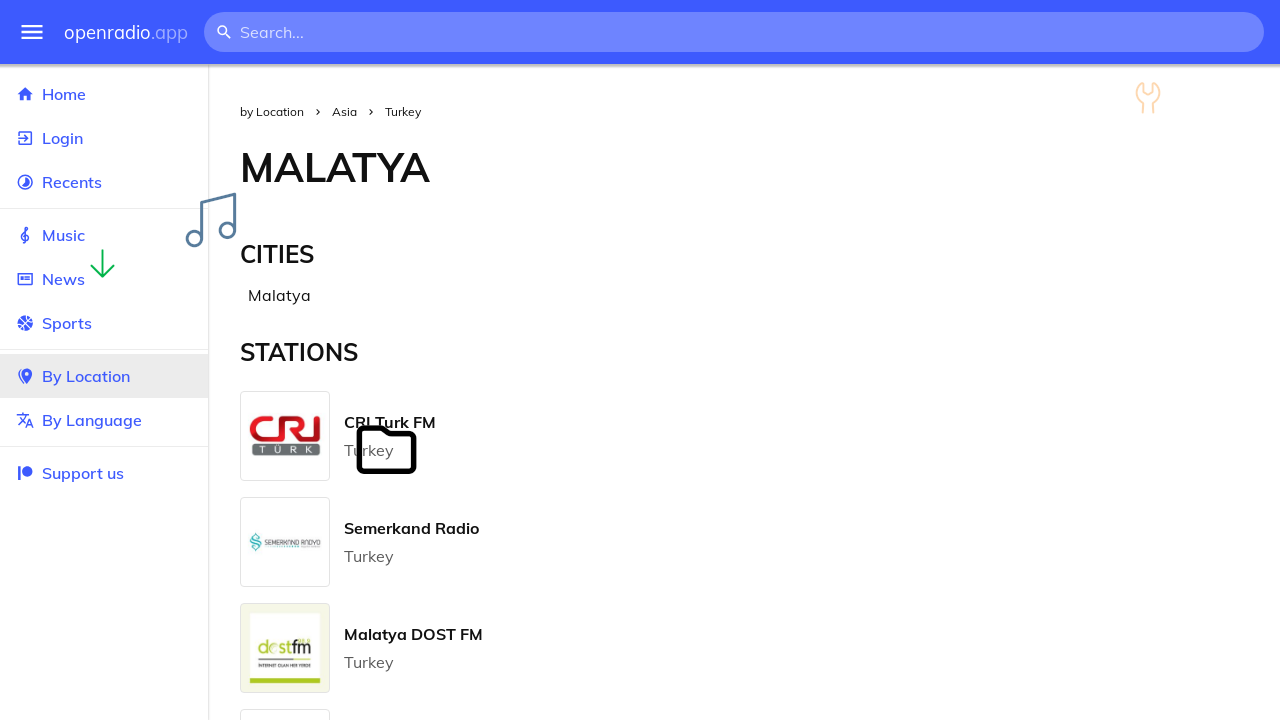  What do you see at coordinates (214, 221) in the screenshot?
I see `access music or audio player` at bounding box center [214, 221].